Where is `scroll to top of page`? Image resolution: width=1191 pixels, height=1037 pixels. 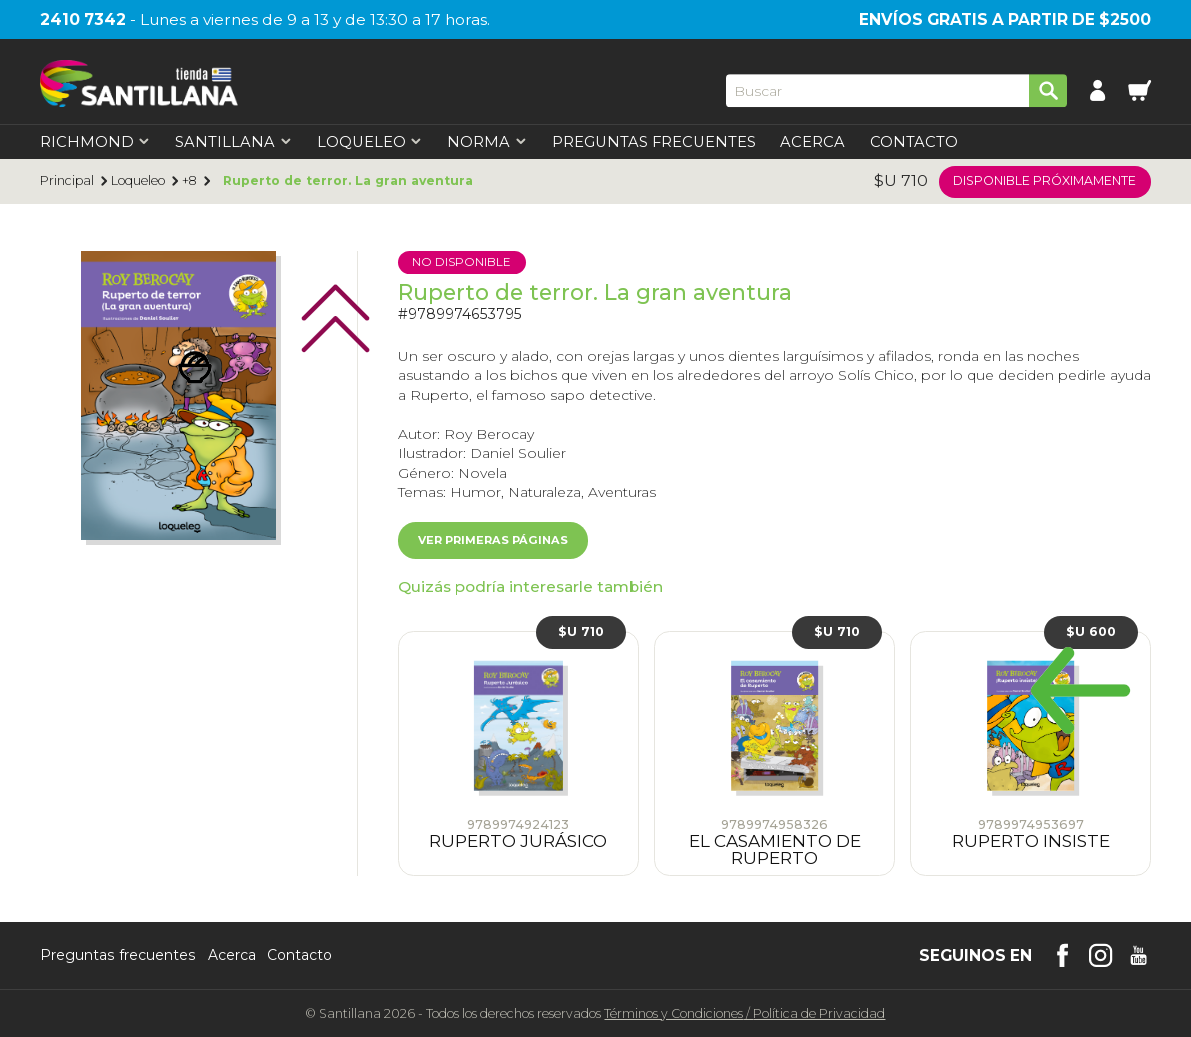 scroll to top of page is located at coordinates (335, 321).